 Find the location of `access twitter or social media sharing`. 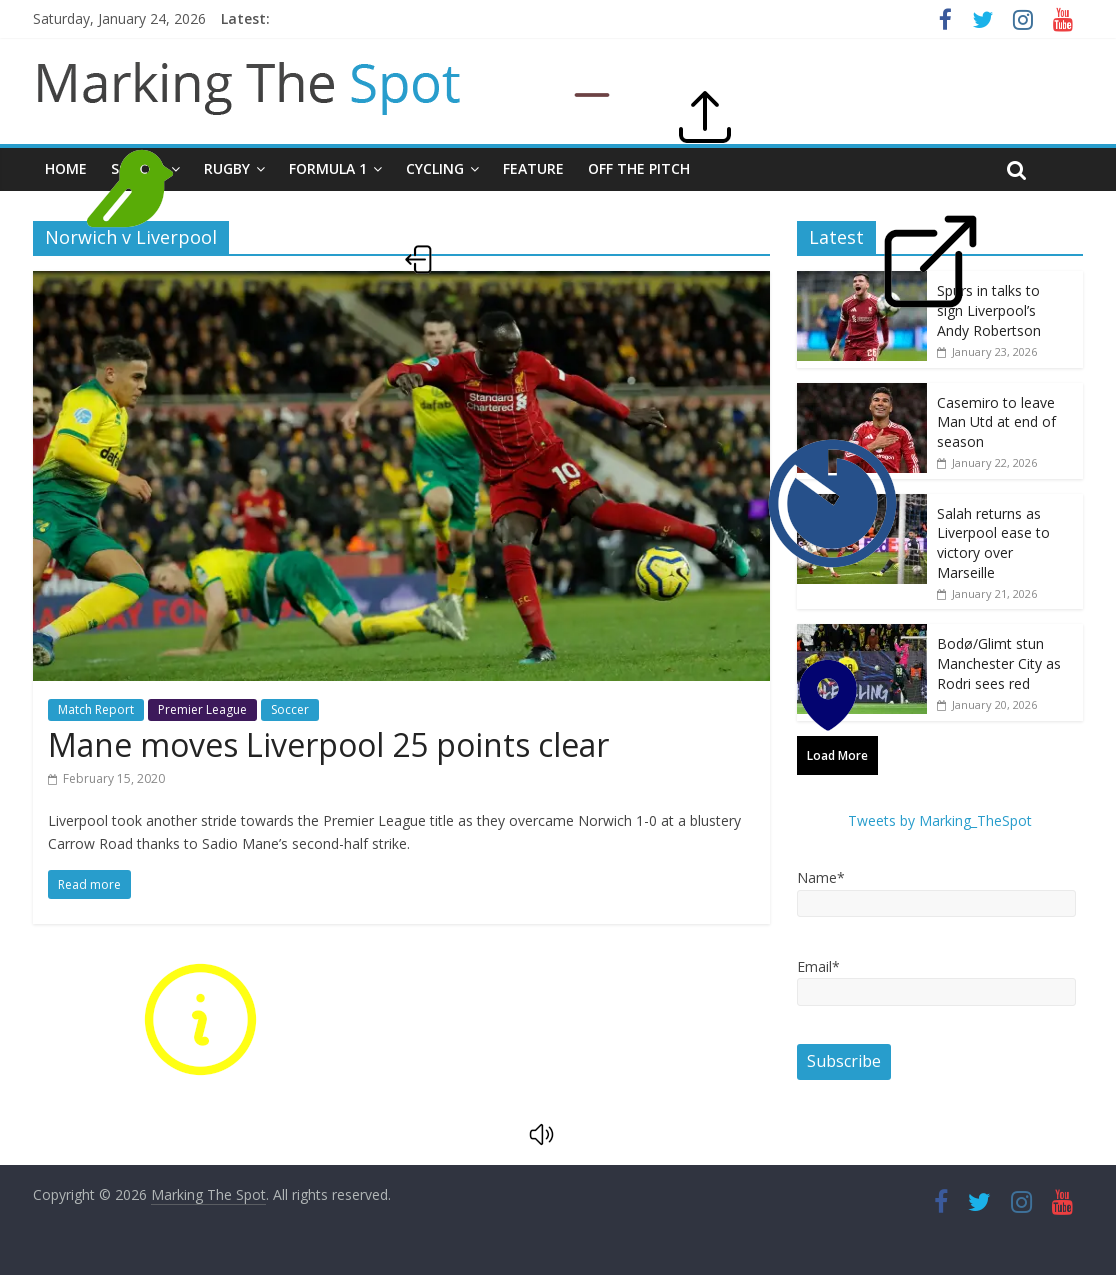

access twitter or social media sharing is located at coordinates (131, 191).